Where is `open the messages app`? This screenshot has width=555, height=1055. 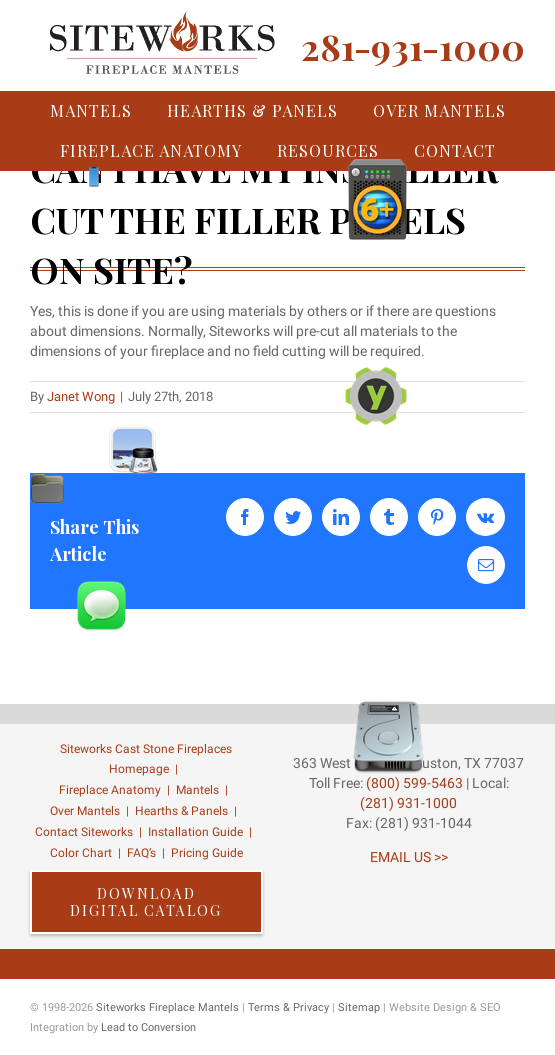 open the messages app is located at coordinates (101, 605).